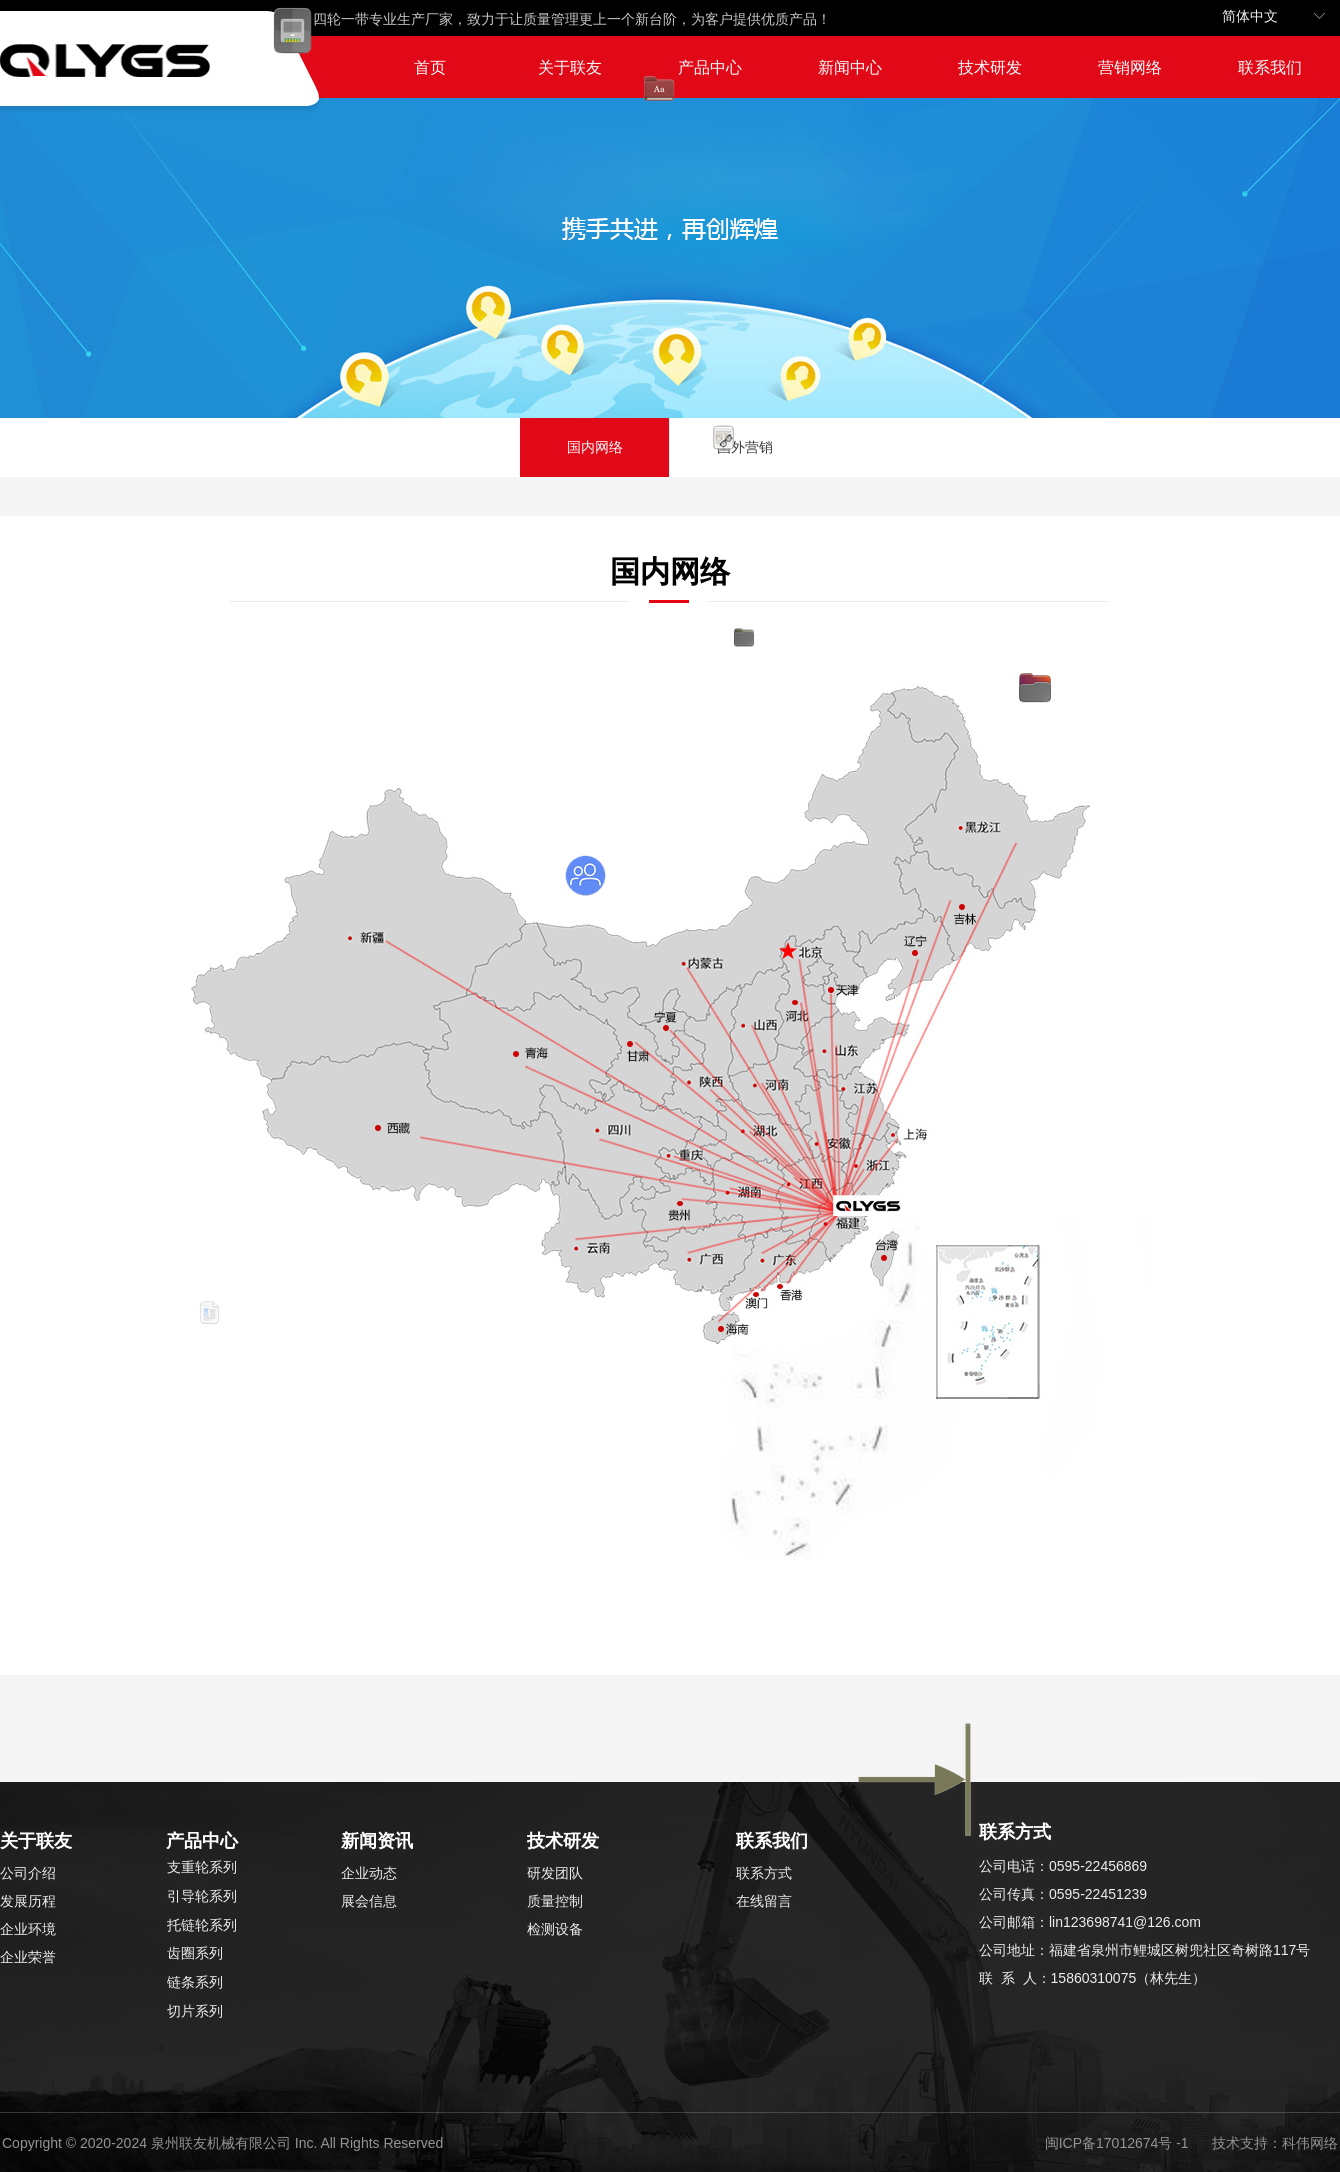  What do you see at coordinates (744, 637) in the screenshot?
I see `open a folder or directory` at bounding box center [744, 637].